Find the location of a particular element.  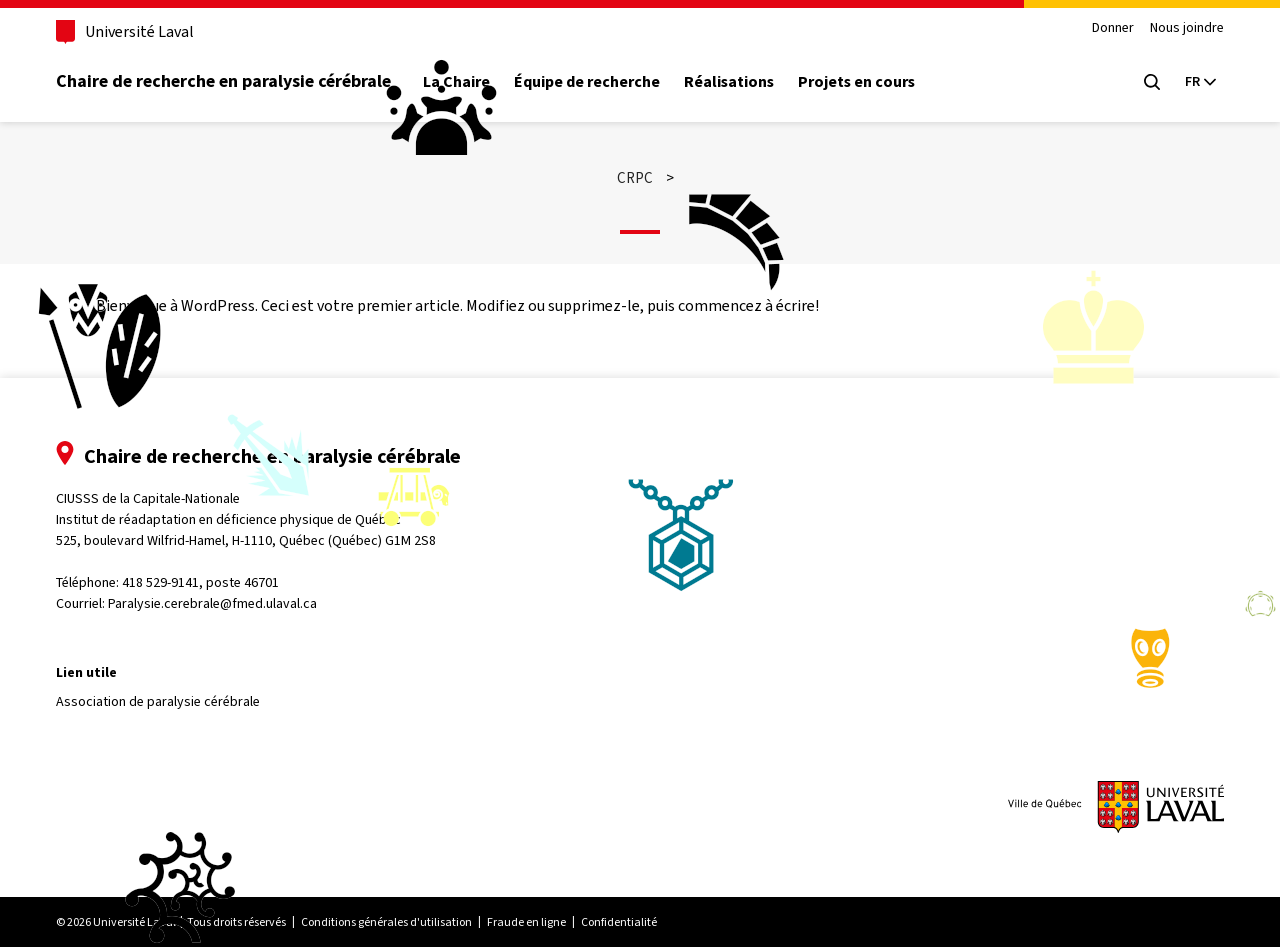

select the king piece in a chess game is located at coordinates (1093, 324).